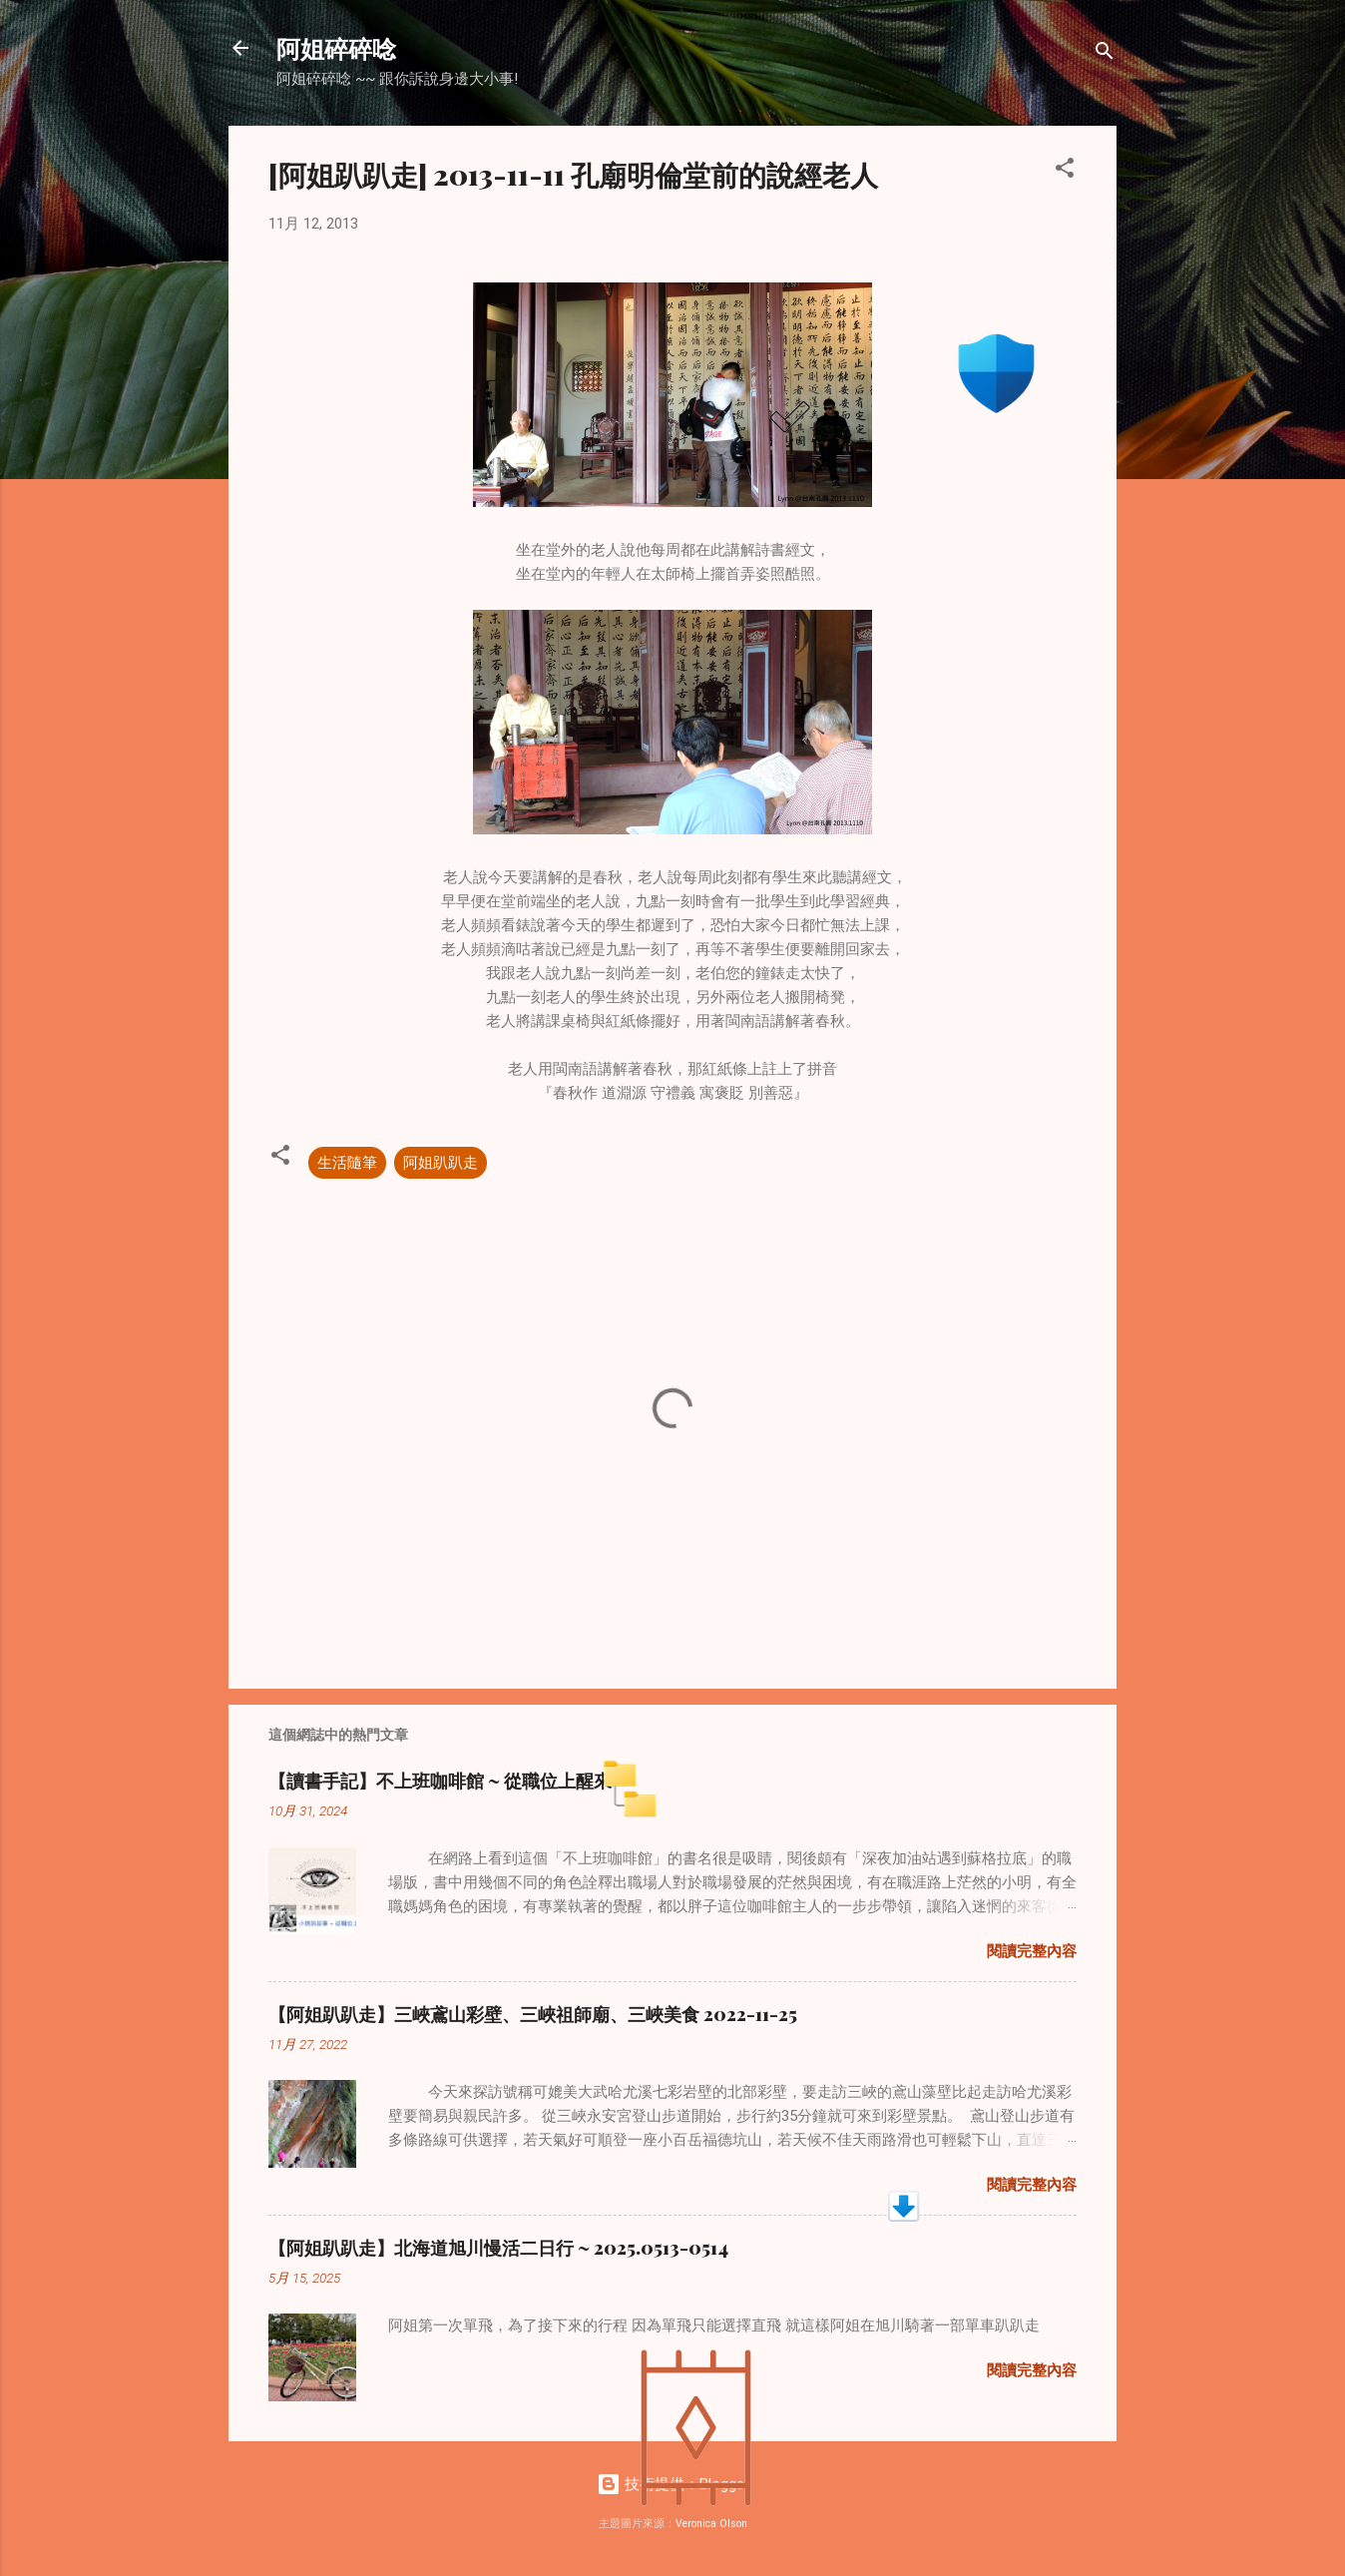 Image resolution: width=1345 pixels, height=2576 pixels. Describe the element at coordinates (996, 373) in the screenshot. I see `windows defender security status` at that location.